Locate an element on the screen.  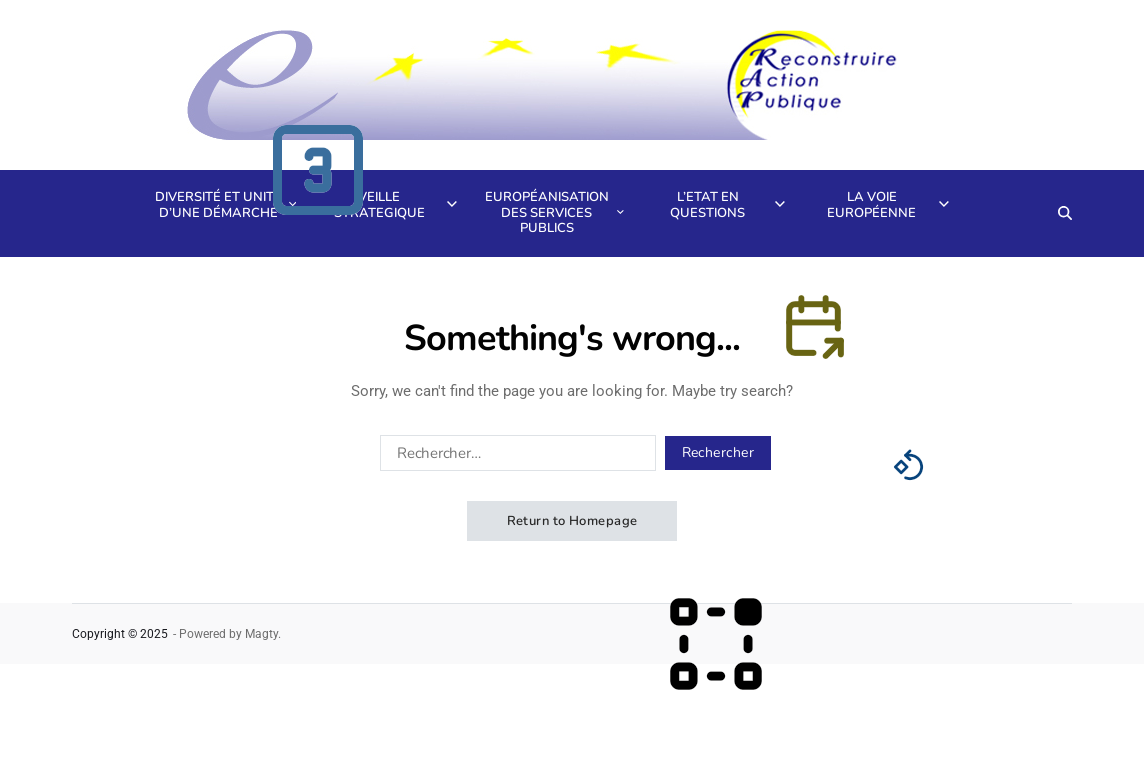
share a calendar event is located at coordinates (813, 325).